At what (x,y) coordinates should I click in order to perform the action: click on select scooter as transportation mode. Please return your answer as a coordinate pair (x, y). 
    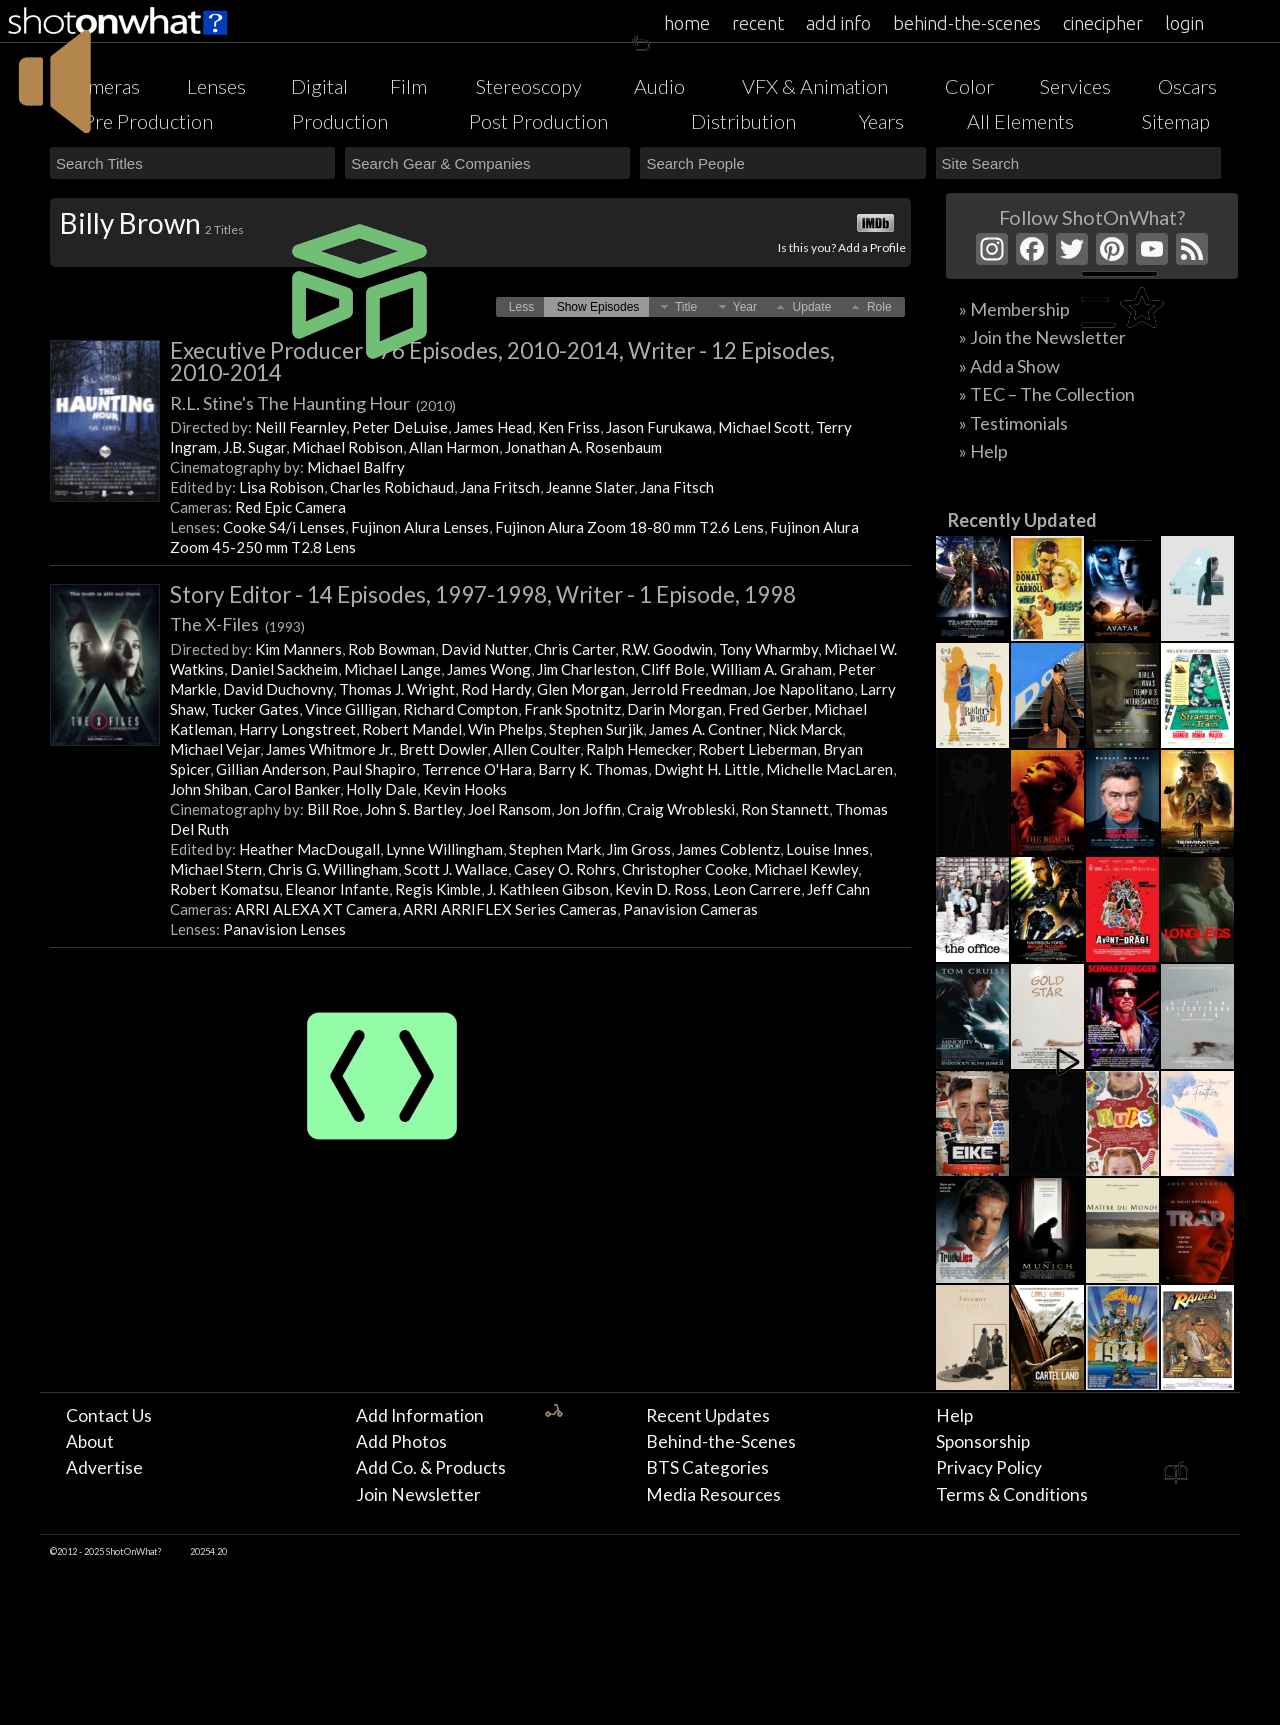
    Looking at the image, I should click on (554, 1411).